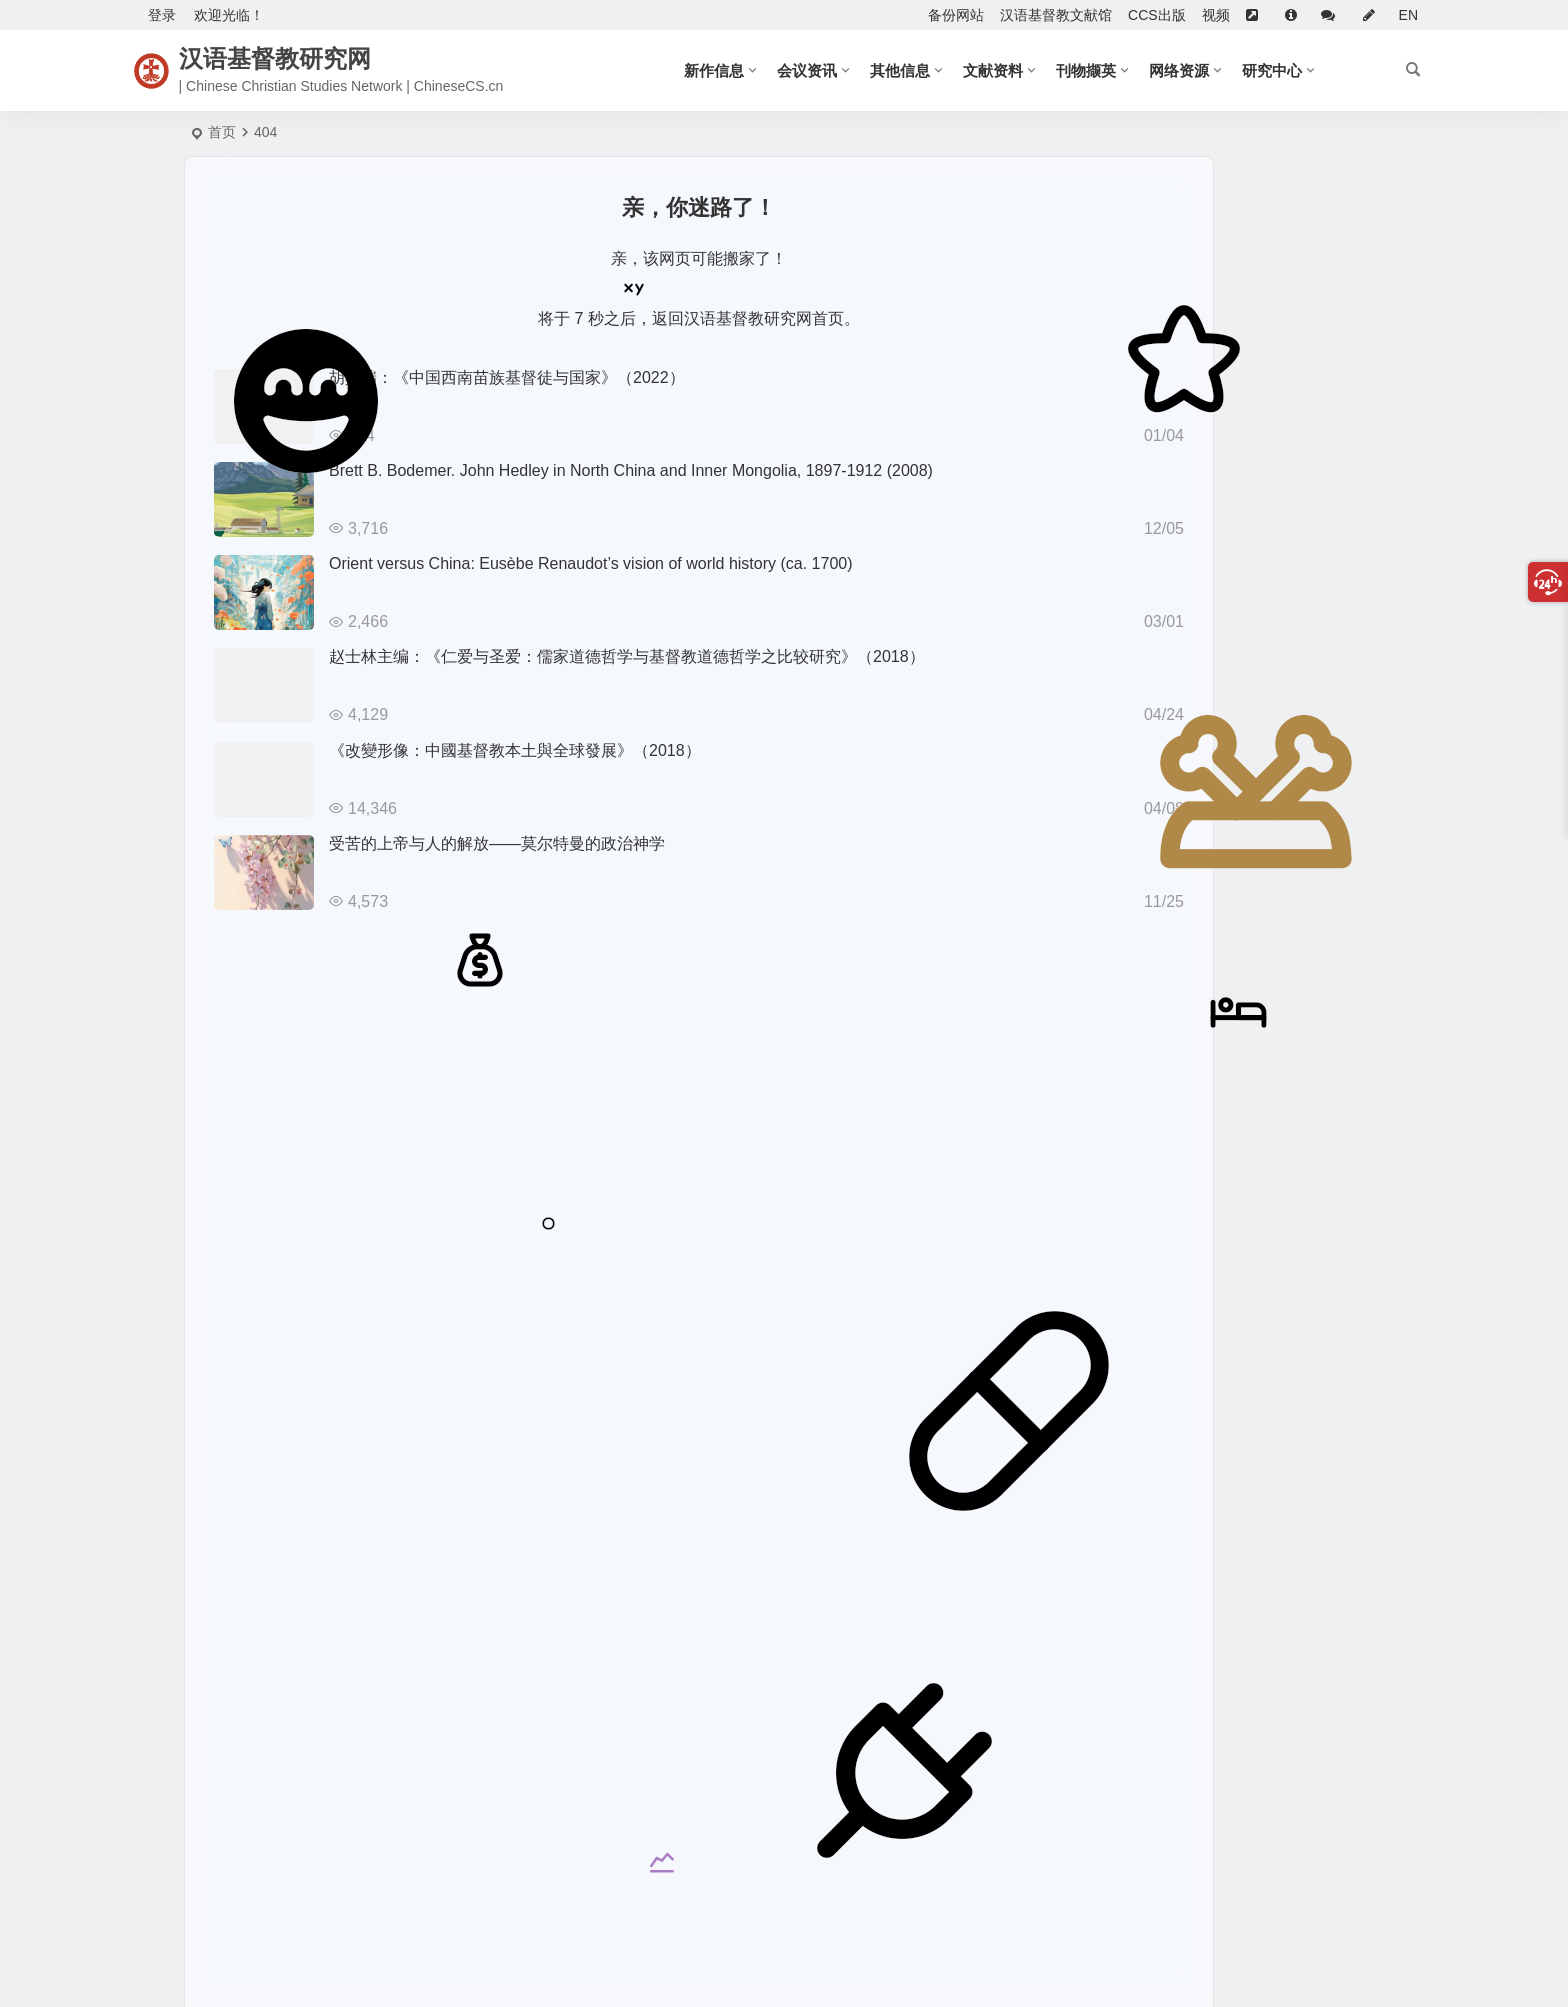  Describe the element at coordinates (1238, 1012) in the screenshot. I see `view accommodation or hotel options` at that location.